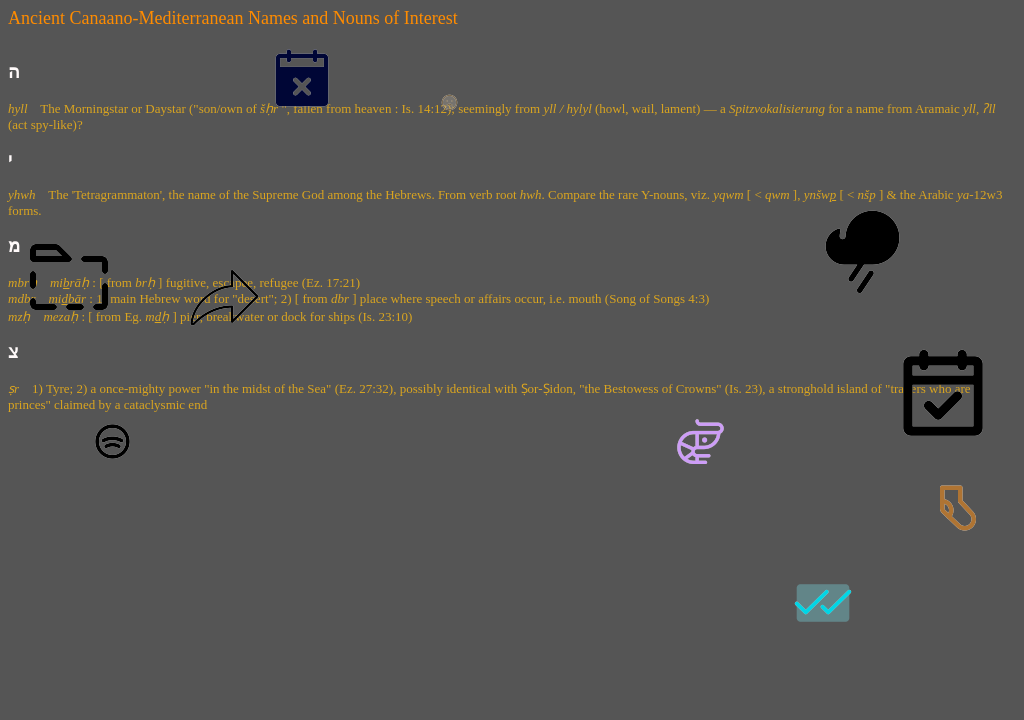  What do you see at coordinates (449, 102) in the screenshot?
I see `indicate negative feedback or dissatisfaction` at bounding box center [449, 102].